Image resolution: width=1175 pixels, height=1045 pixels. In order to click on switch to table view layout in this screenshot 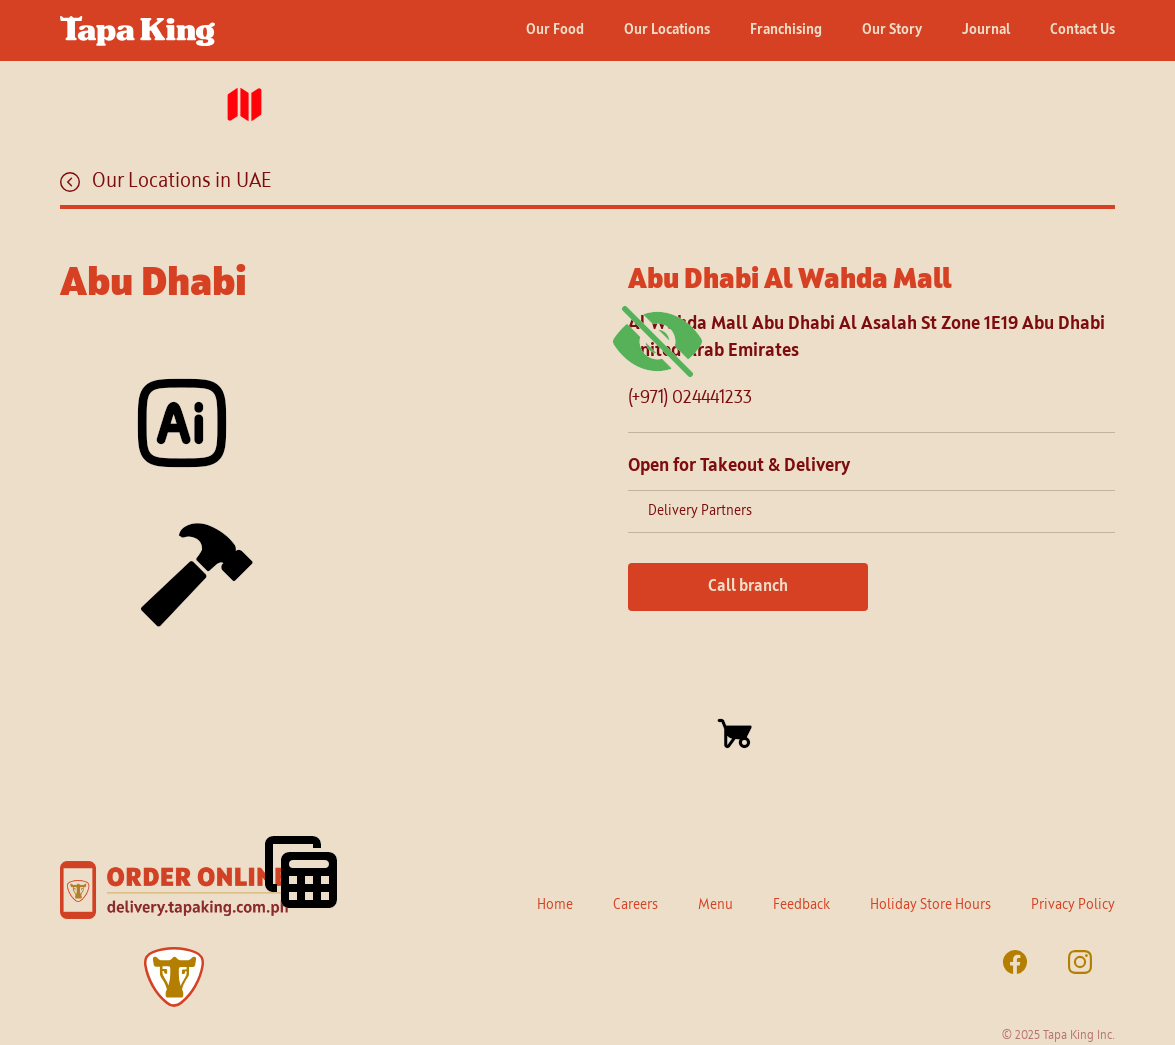, I will do `click(301, 872)`.